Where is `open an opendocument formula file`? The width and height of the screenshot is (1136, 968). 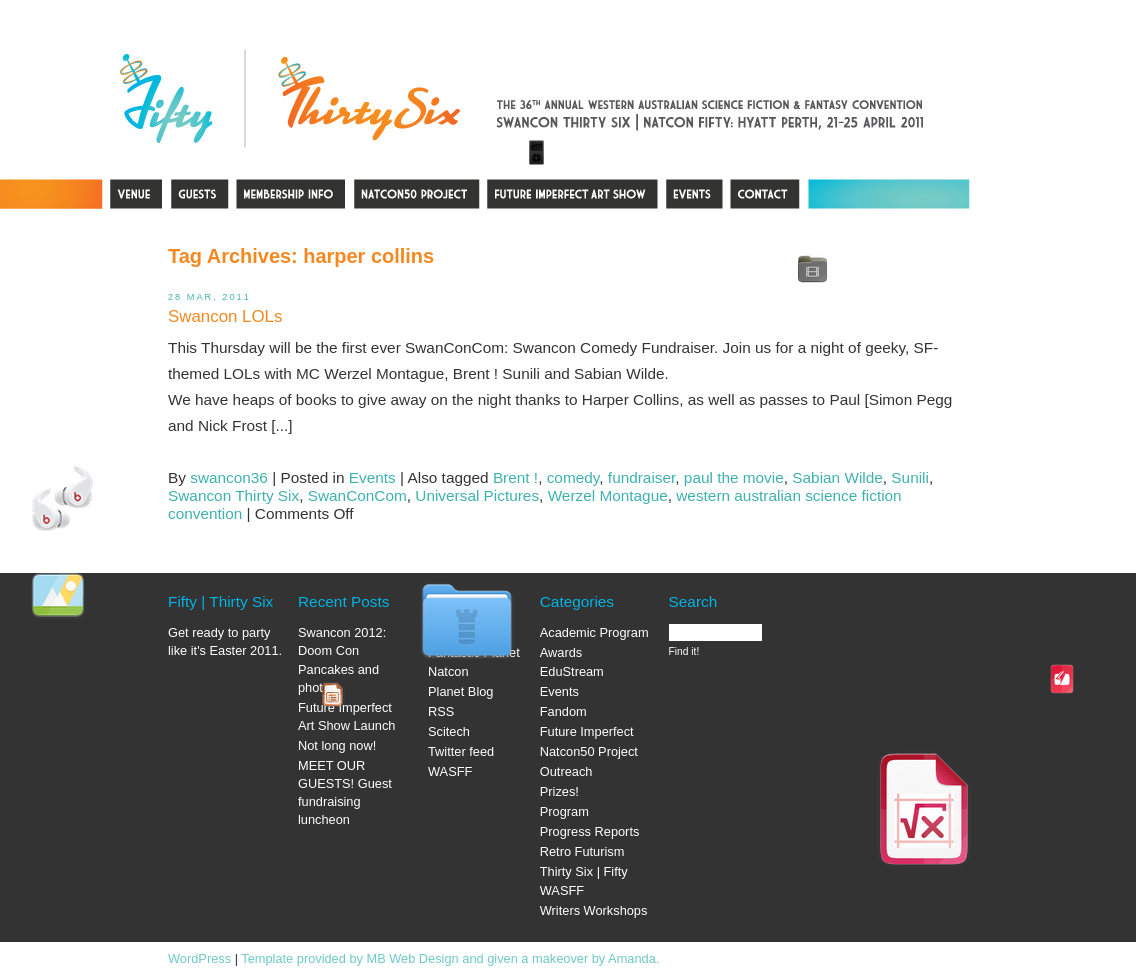
open an opendocument formula file is located at coordinates (924, 809).